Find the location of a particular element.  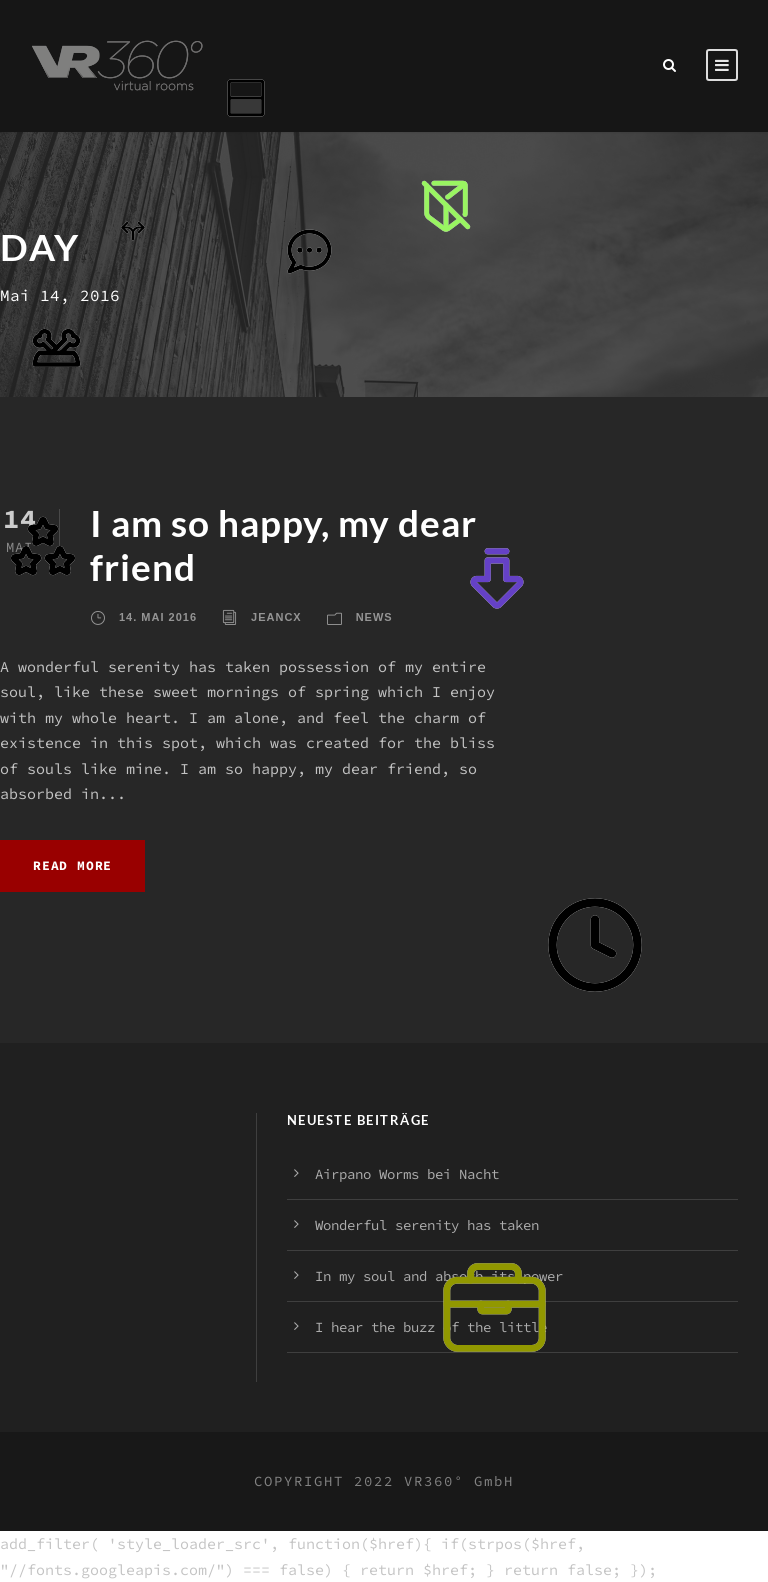

switch or swap between two items is located at coordinates (133, 231).